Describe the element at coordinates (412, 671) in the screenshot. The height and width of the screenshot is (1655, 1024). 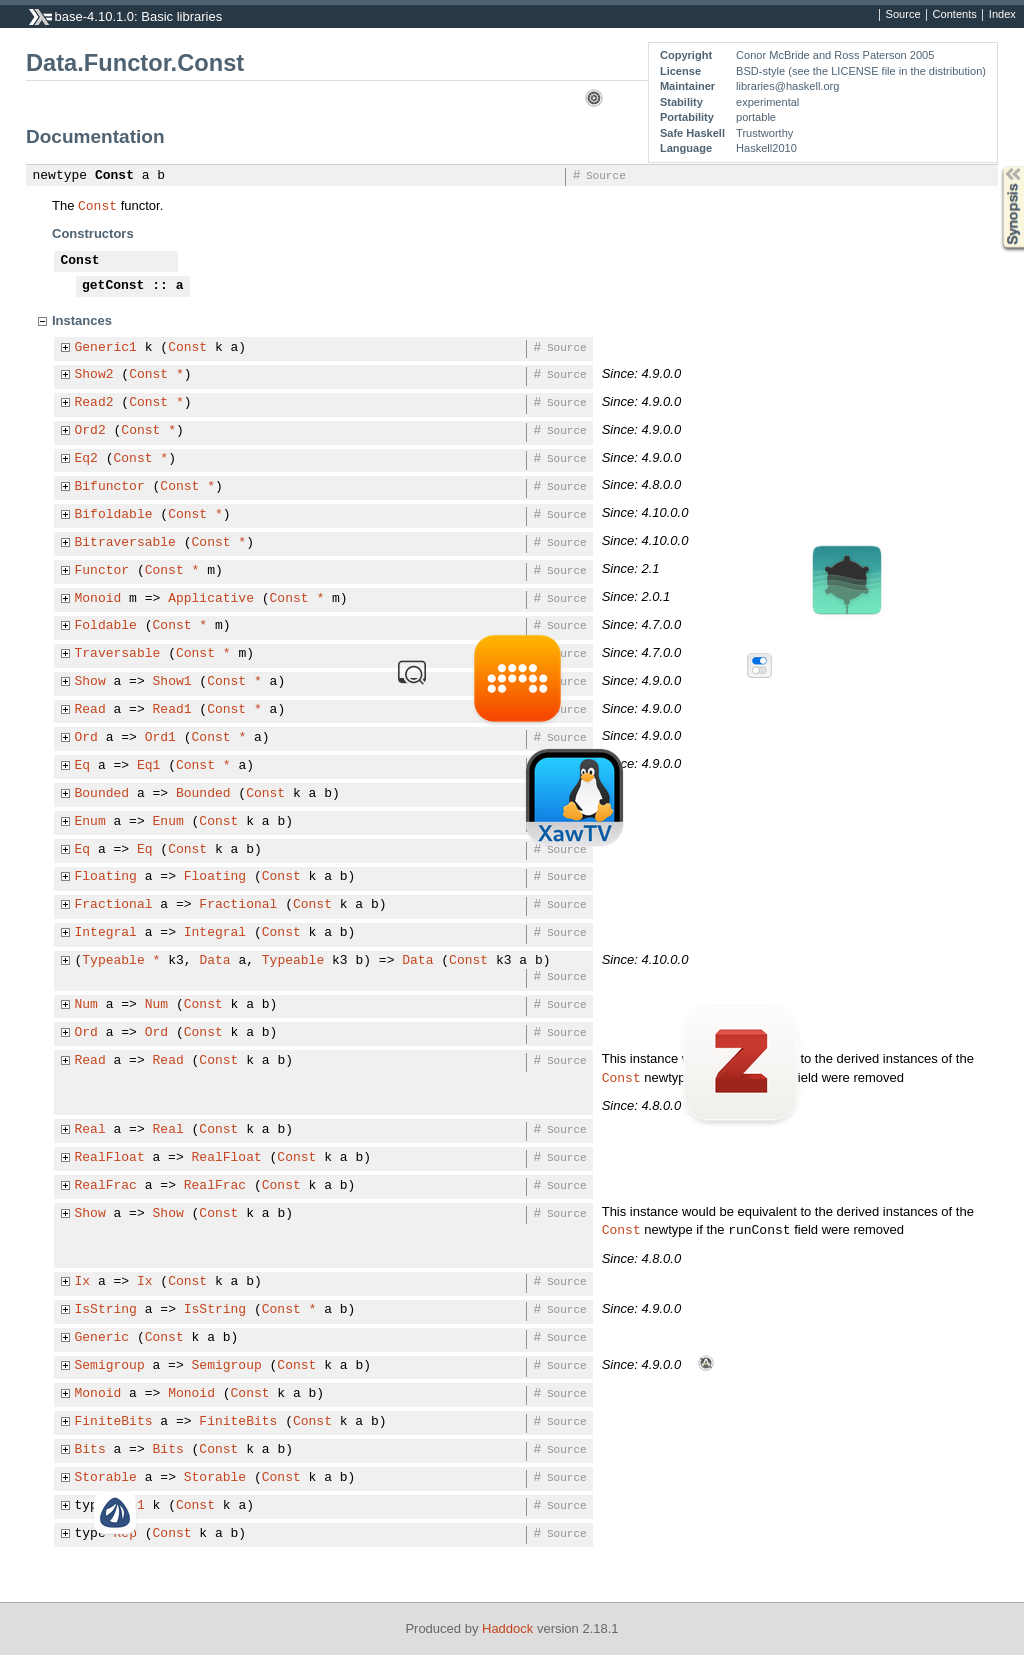
I see `open image viewer application` at that location.